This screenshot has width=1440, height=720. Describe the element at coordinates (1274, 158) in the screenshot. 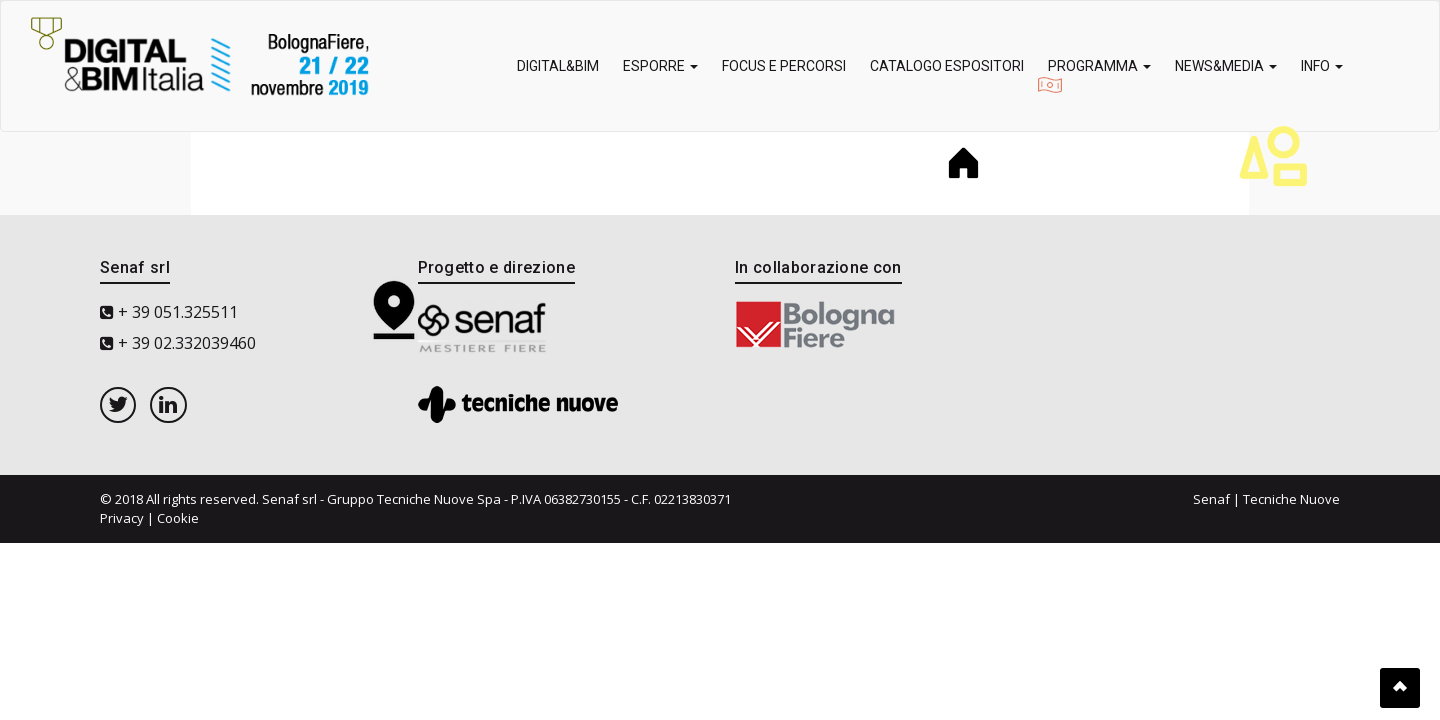

I see `access shape tools or drawing options` at that location.